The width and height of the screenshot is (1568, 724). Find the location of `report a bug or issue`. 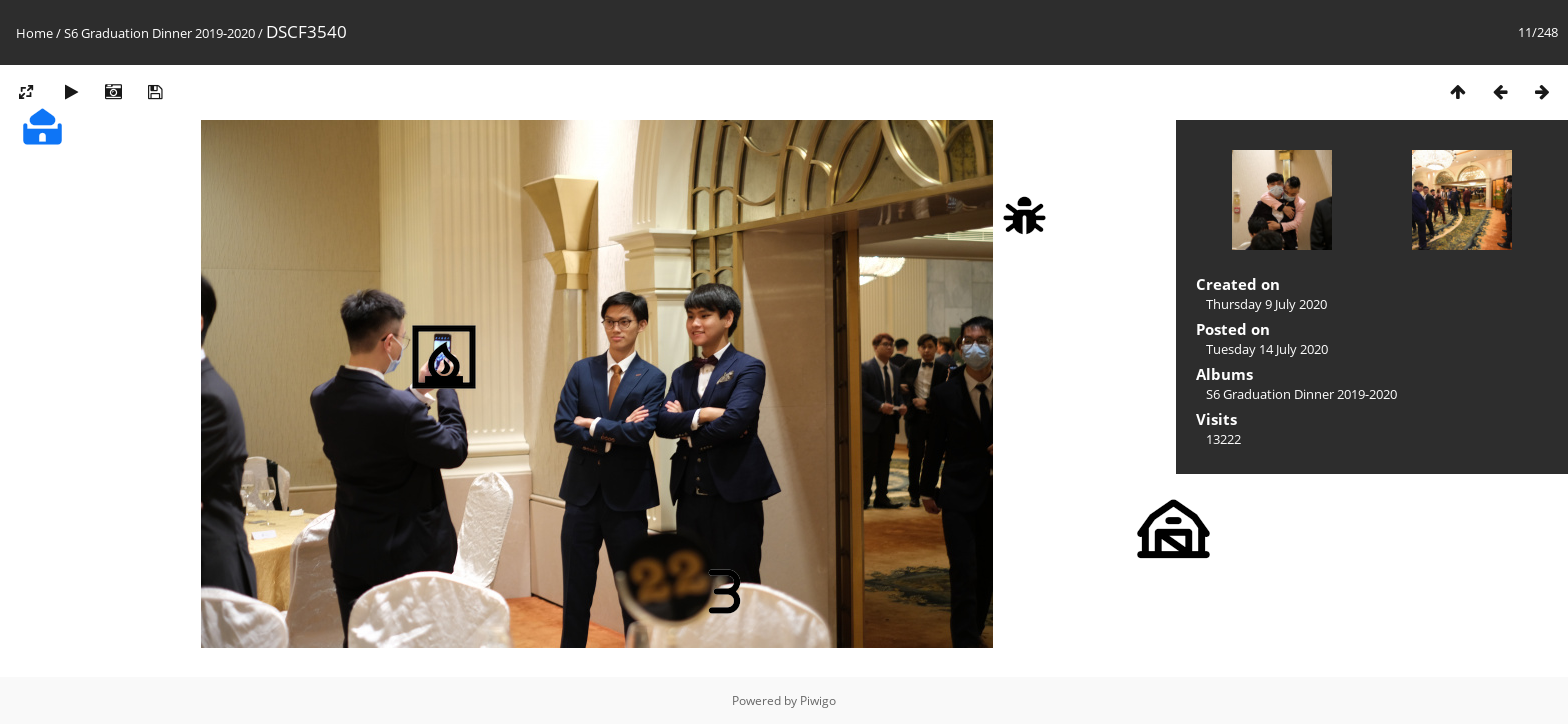

report a bug or issue is located at coordinates (1024, 215).